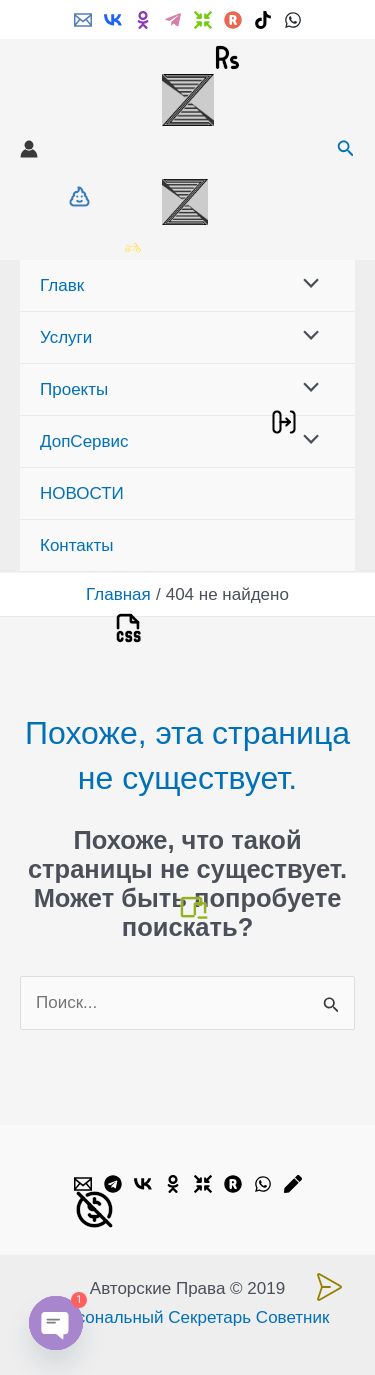 The image size is (375, 1375). What do you see at coordinates (227, 57) in the screenshot?
I see `indicates Indian rupee currency` at bounding box center [227, 57].